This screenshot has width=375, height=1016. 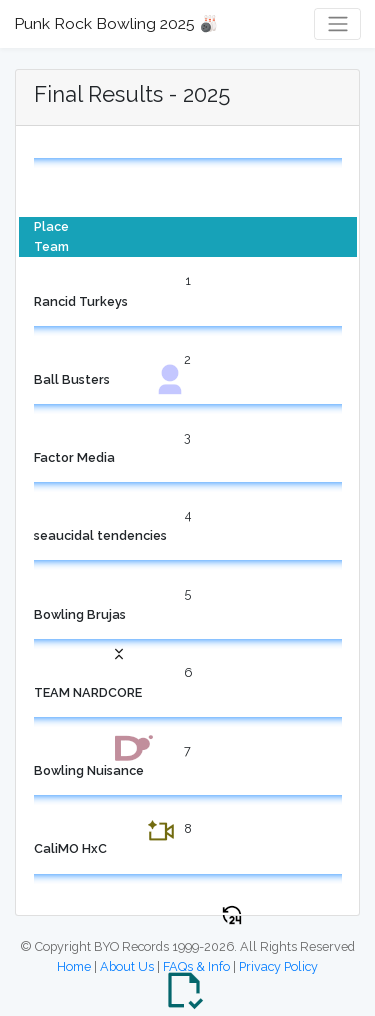 What do you see at coordinates (134, 748) in the screenshot?
I see `D programming language logo` at bounding box center [134, 748].